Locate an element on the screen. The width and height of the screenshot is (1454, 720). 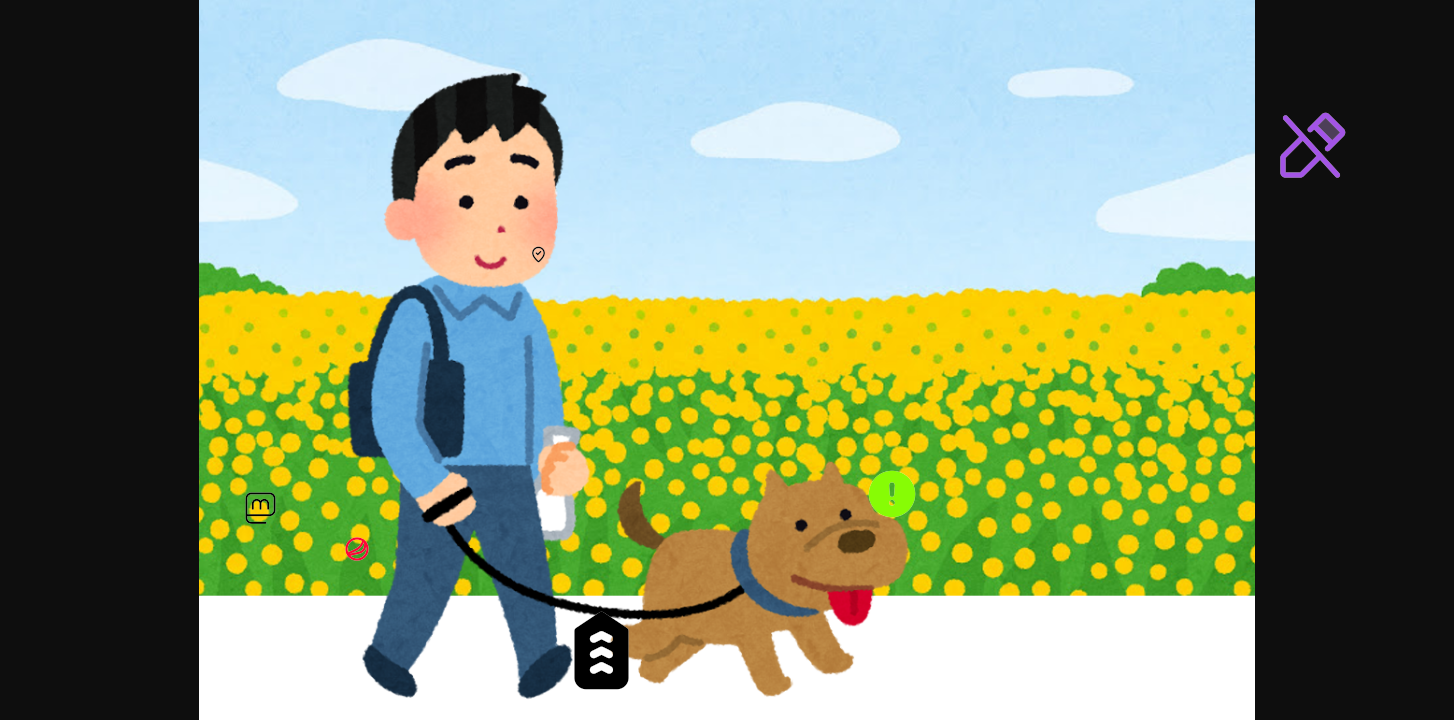
open mastodon app is located at coordinates (260, 507).